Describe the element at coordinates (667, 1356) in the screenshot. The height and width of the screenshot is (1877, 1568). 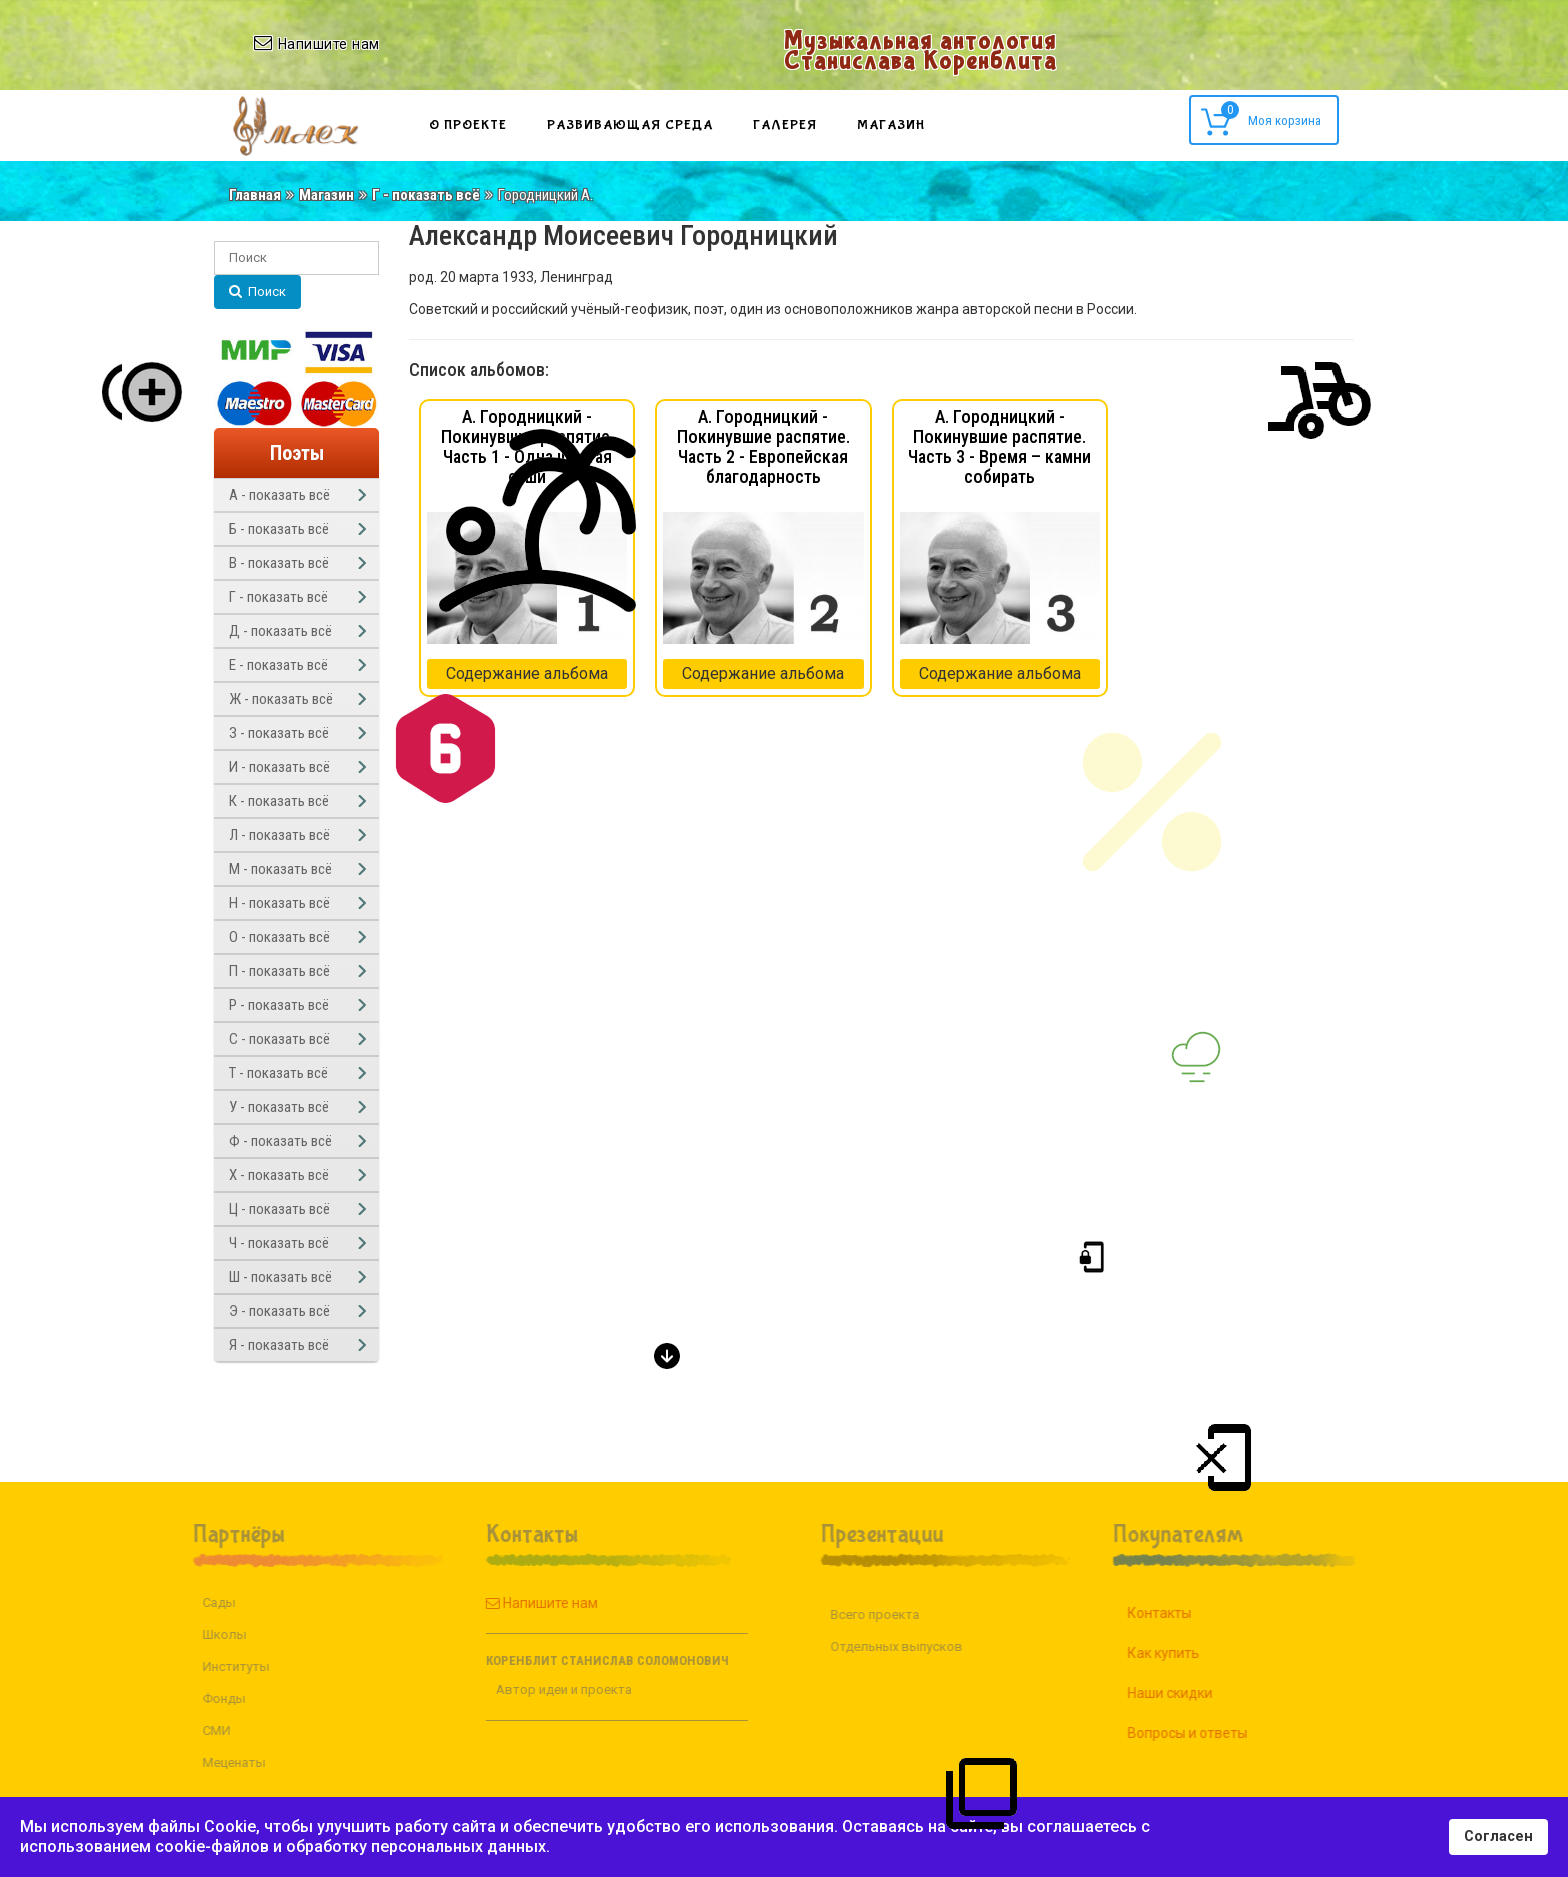
I see `download a file or content` at that location.